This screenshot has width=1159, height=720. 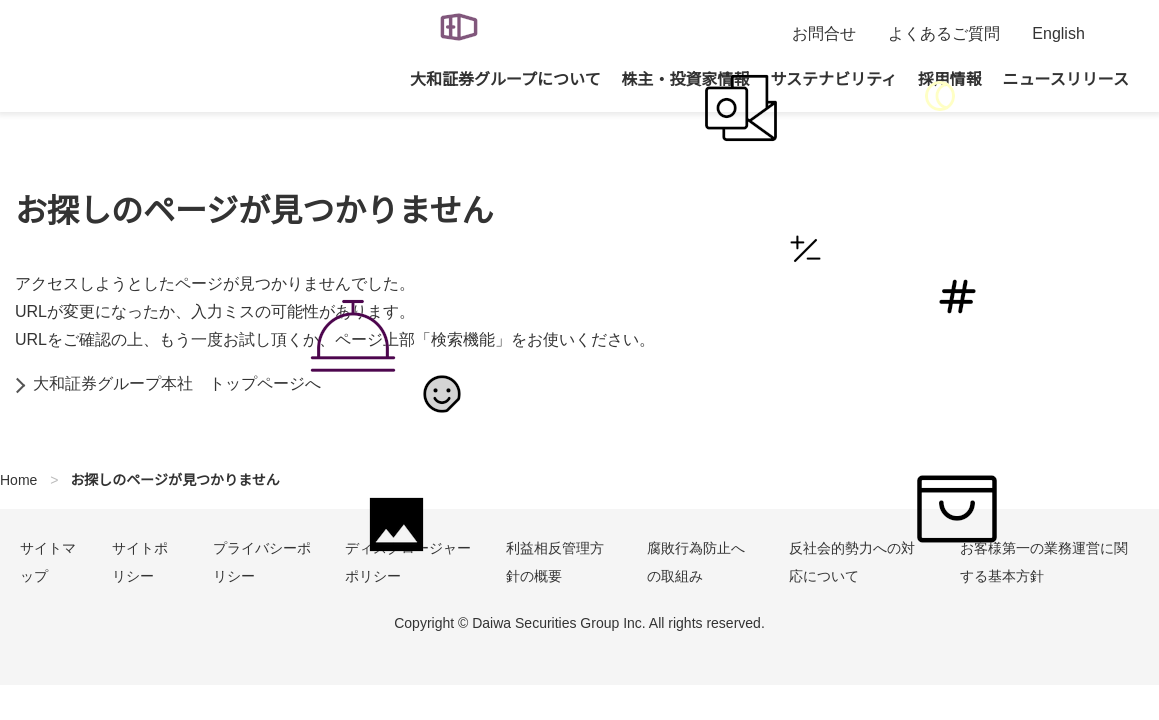 I want to click on insert an image into a document or post, so click(x=396, y=524).